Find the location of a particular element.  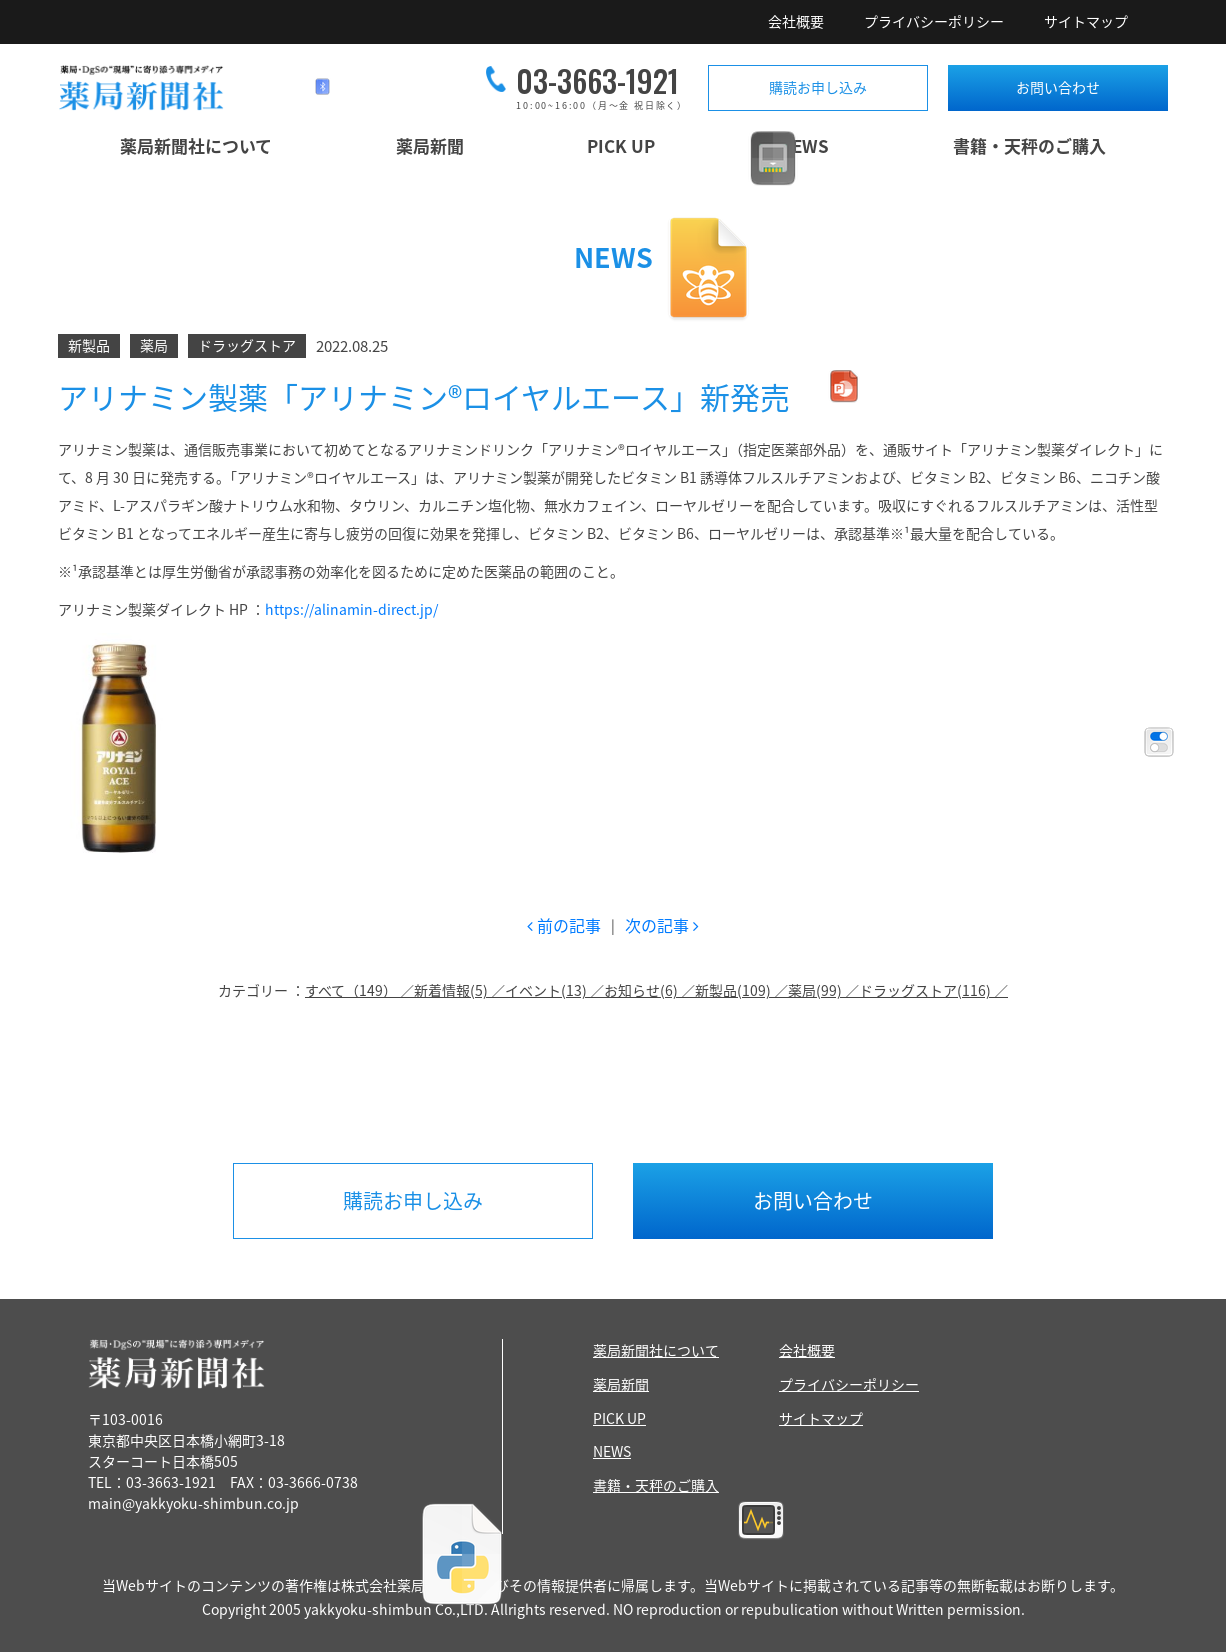

a sega genesis ROM file is located at coordinates (773, 158).